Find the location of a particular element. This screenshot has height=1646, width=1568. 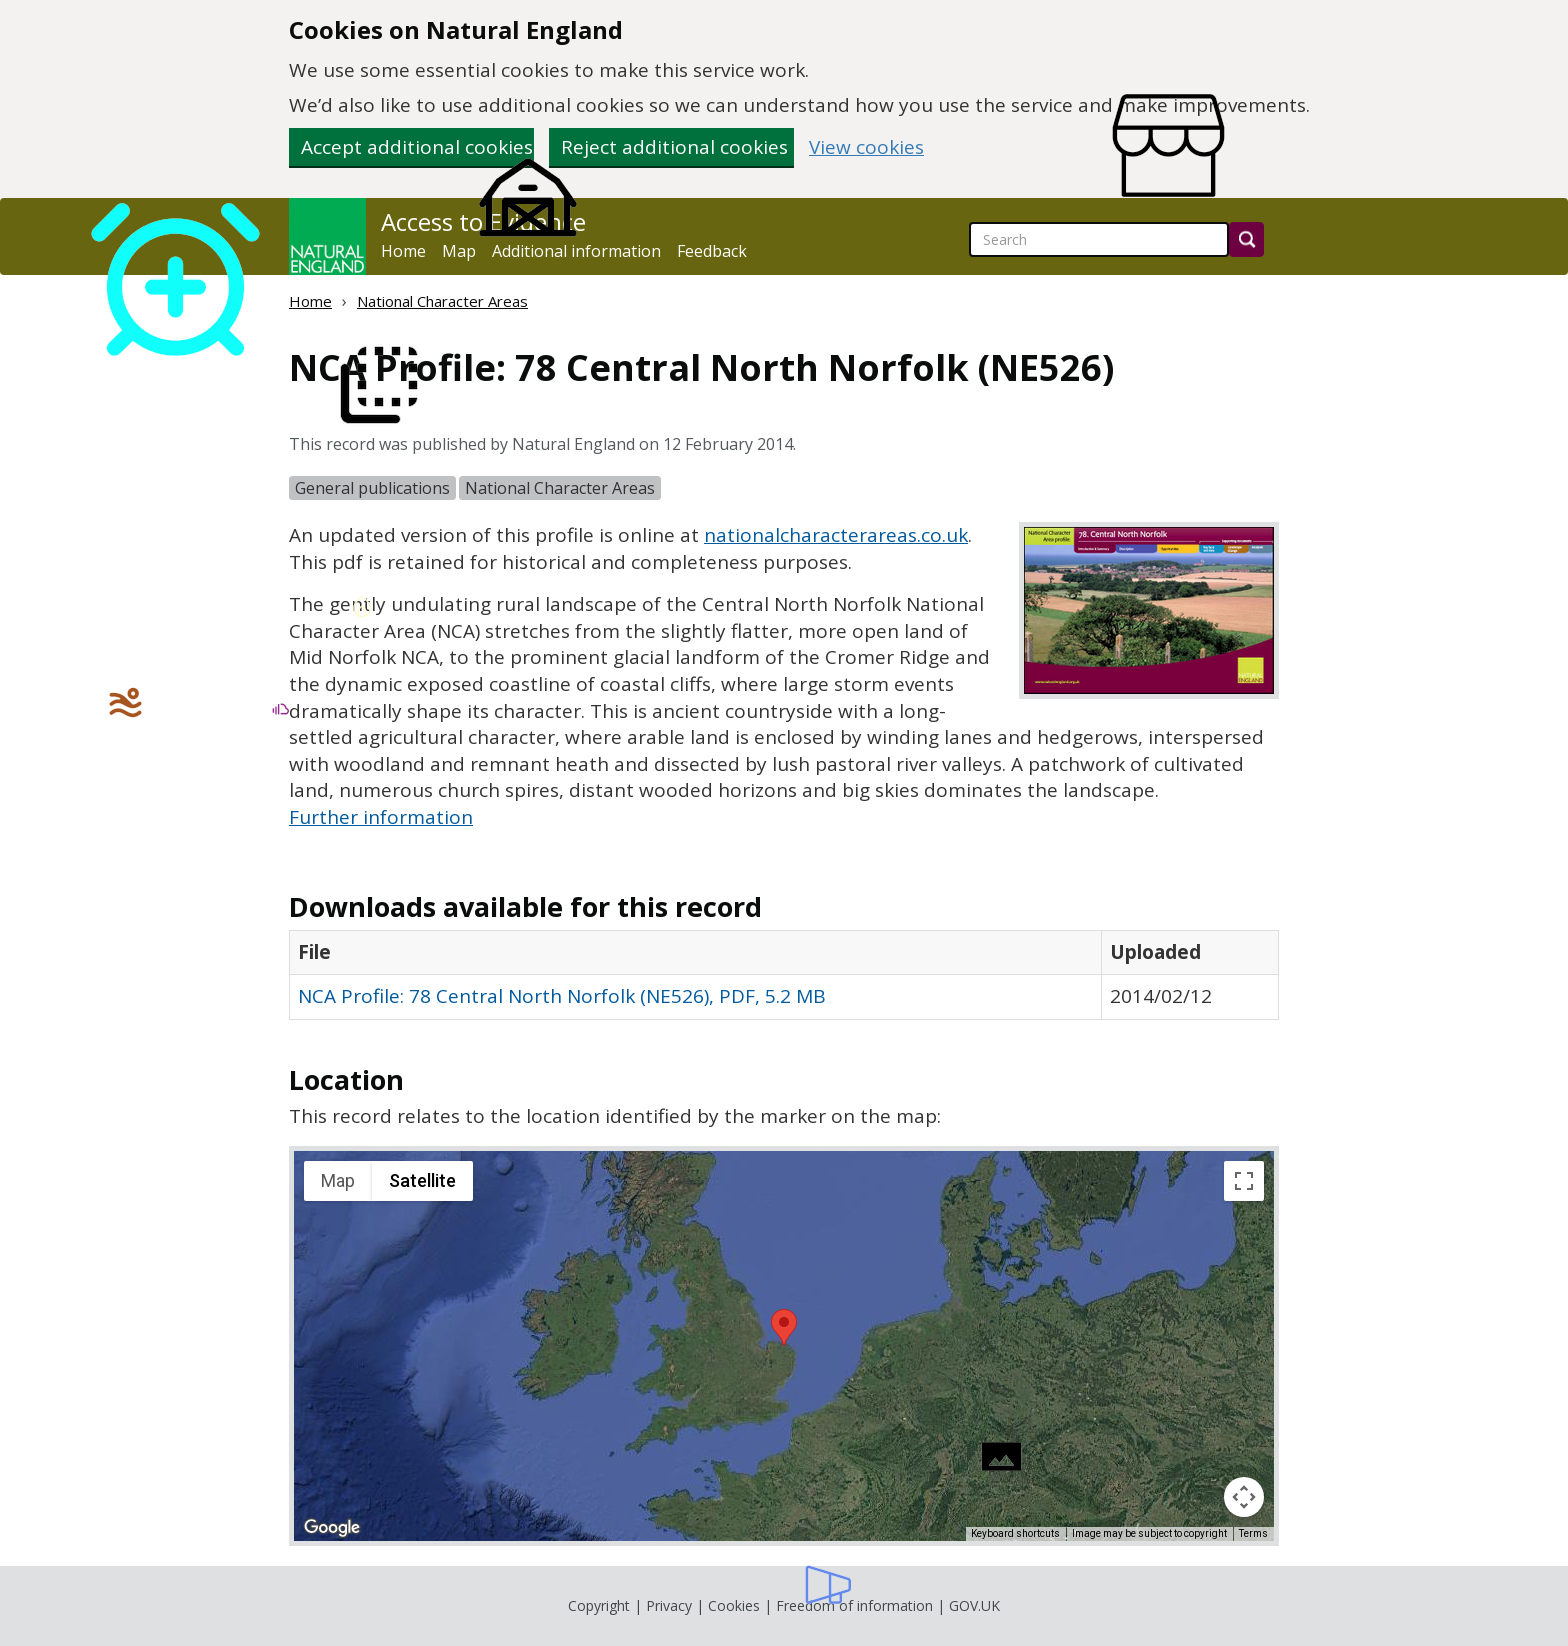

indicates trending or popular content is located at coordinates (362, 607).